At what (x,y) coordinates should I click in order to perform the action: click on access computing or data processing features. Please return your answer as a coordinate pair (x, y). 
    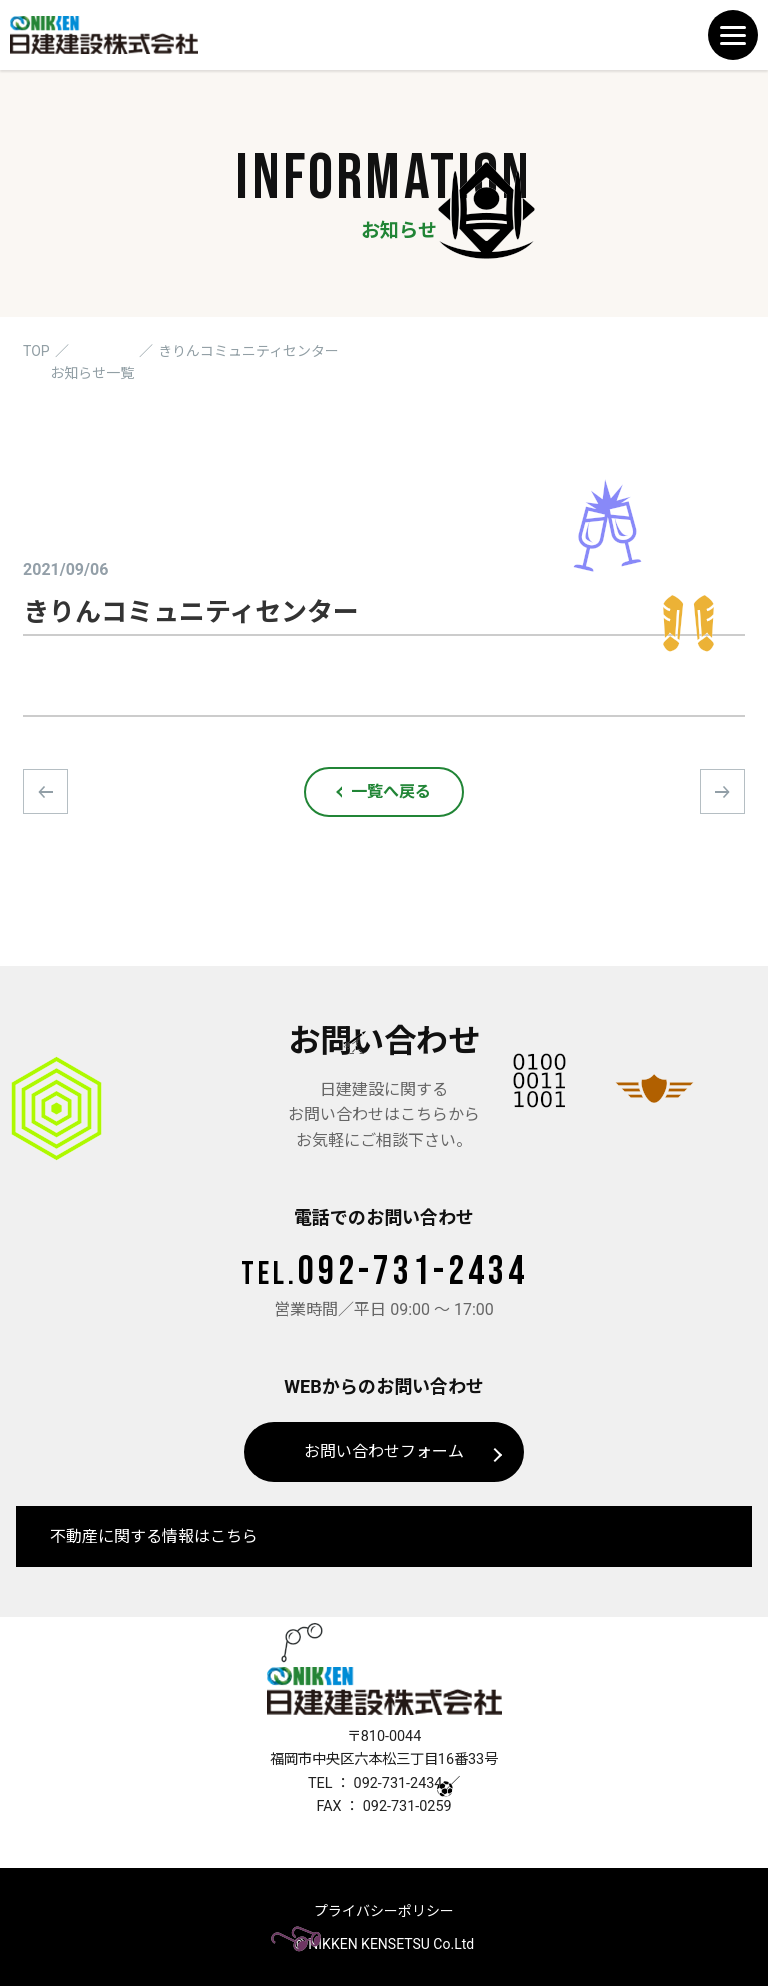
    Looking at the image, I should click on (539, 1080).